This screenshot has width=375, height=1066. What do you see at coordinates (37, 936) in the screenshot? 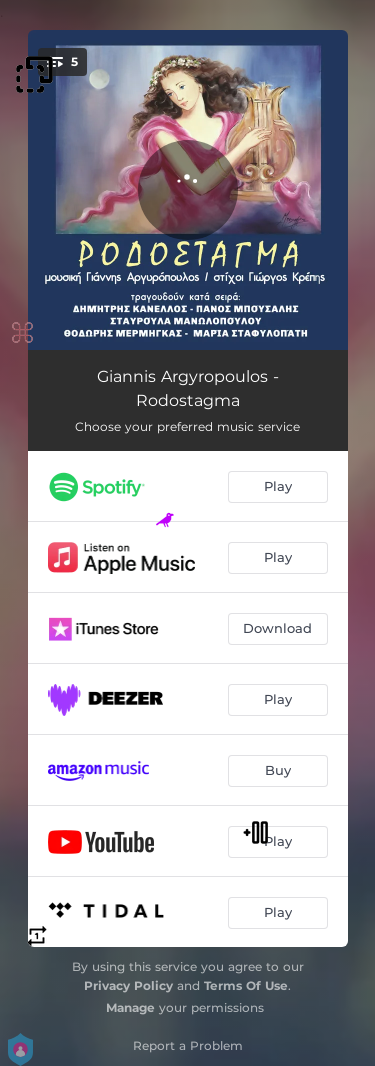
I see `repeat the current track once` at bounding box center [37, 936].